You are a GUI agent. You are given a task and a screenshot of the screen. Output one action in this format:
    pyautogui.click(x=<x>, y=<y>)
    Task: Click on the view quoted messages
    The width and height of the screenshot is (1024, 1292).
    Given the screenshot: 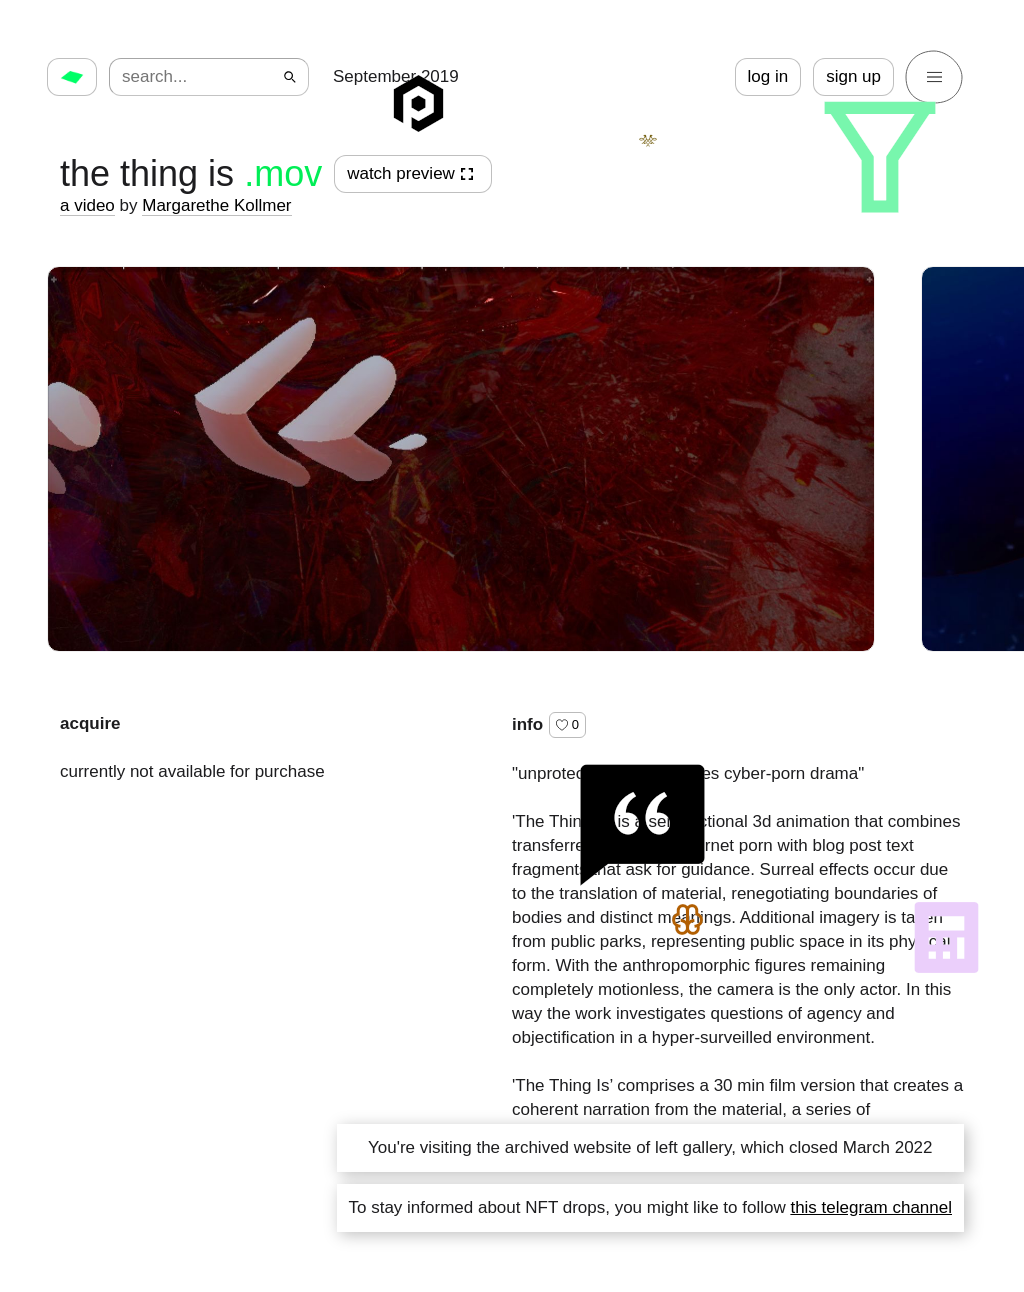 What is the action you would take?
    pyautogui.click(x=642, y=820)
    